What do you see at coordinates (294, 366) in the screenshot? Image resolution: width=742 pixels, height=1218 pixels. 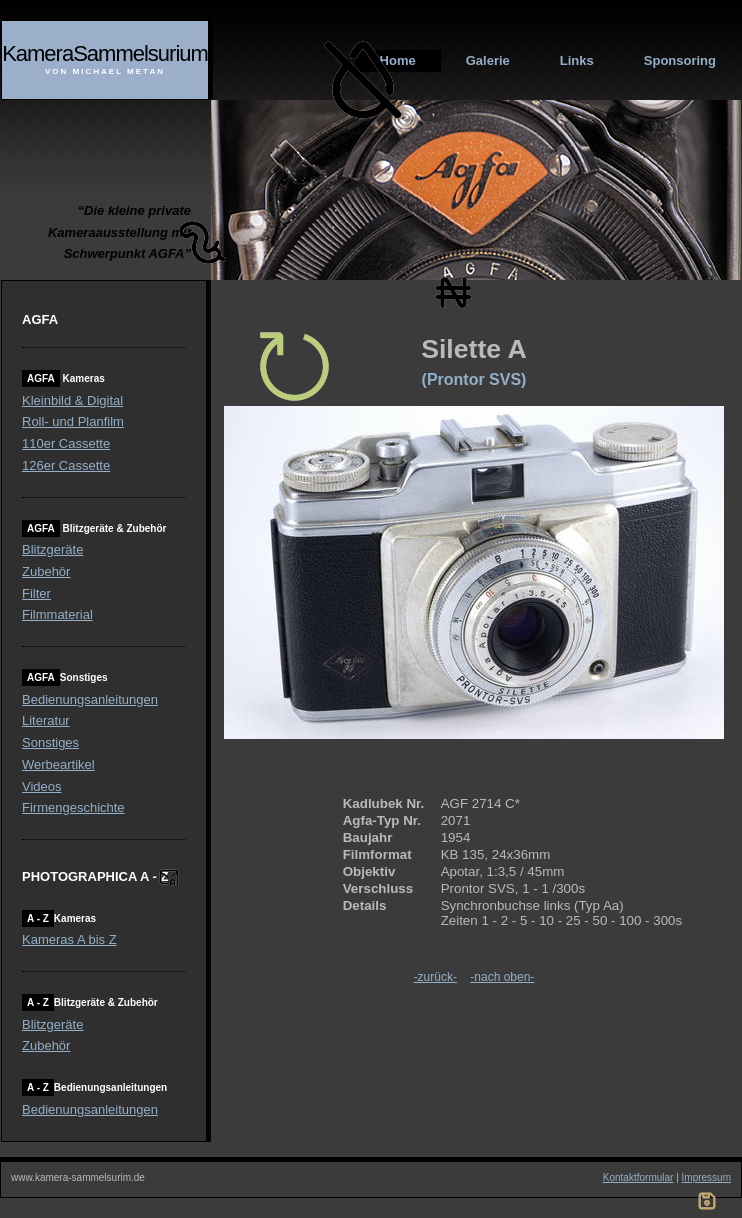 I see `refresh or reload the current content` at bounding box center [294, 366].